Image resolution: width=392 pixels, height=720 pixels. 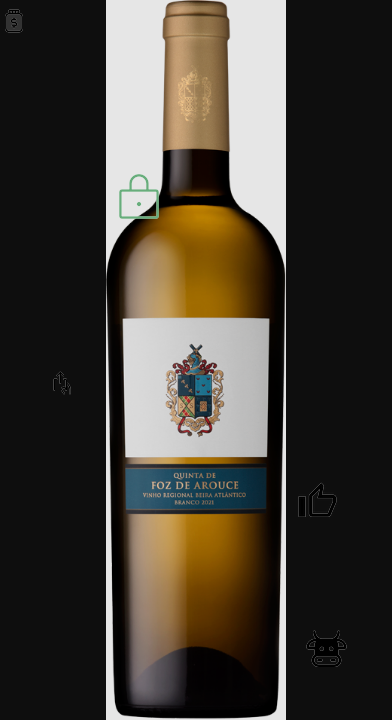 What do you see at coordinates (61, 383) in the screenshot?
I see `deposit or add funds to account` at bounding box center [61, 383].